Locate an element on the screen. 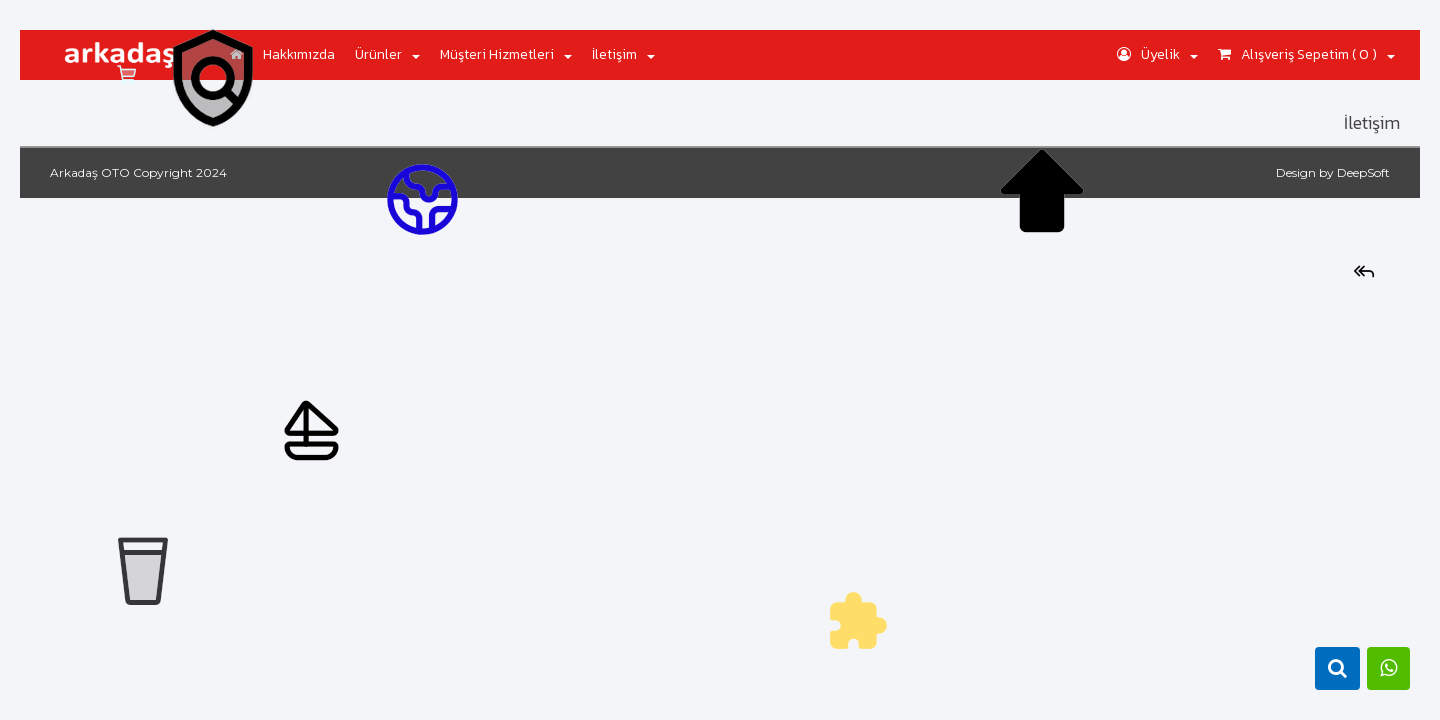 The image size is (1440, 720). view privacy policy or terms is located at coordinates (213, 78).